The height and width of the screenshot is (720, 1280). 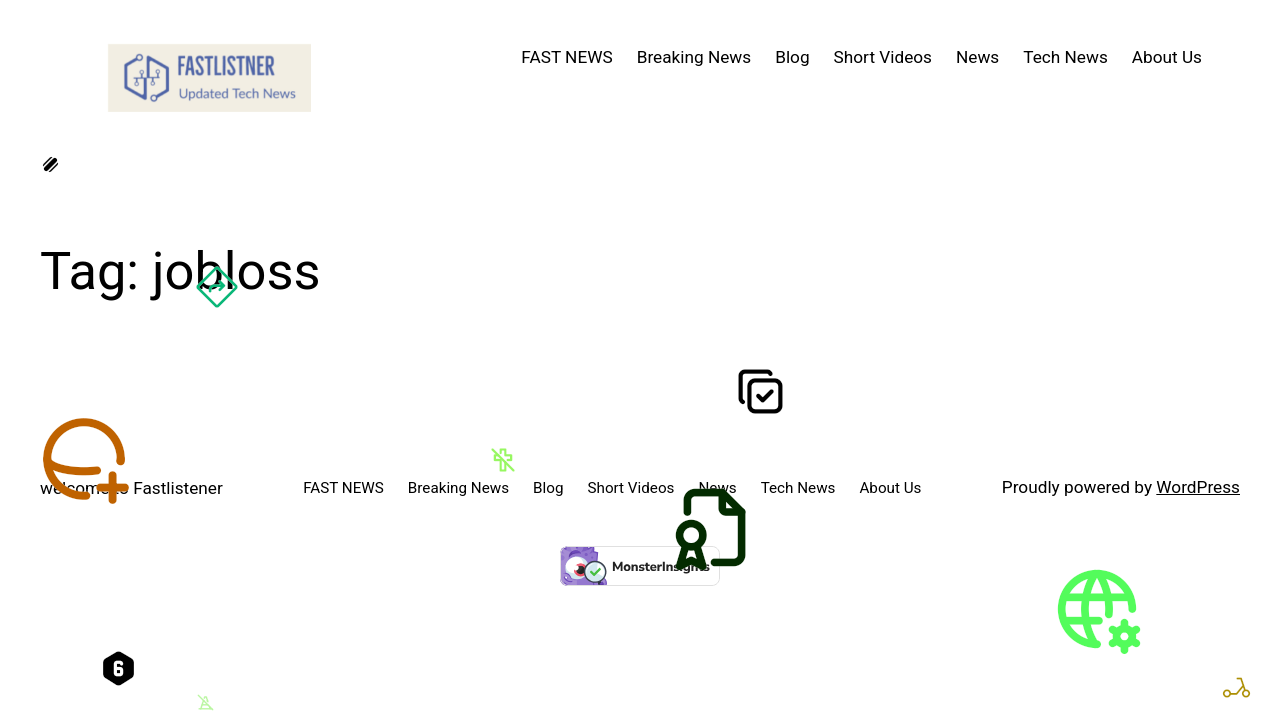 I want to click on content copied successfully to clipboard, so click(x=760, y=391).